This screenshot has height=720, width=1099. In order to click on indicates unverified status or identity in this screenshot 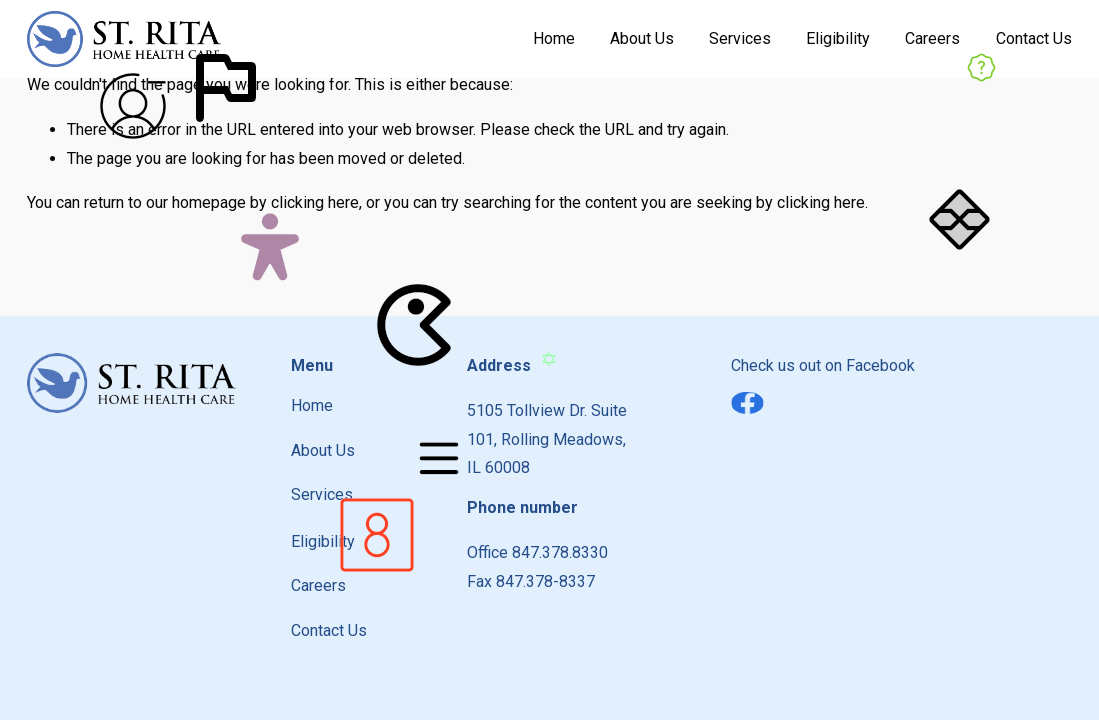, I will do `click(981, 67)`.